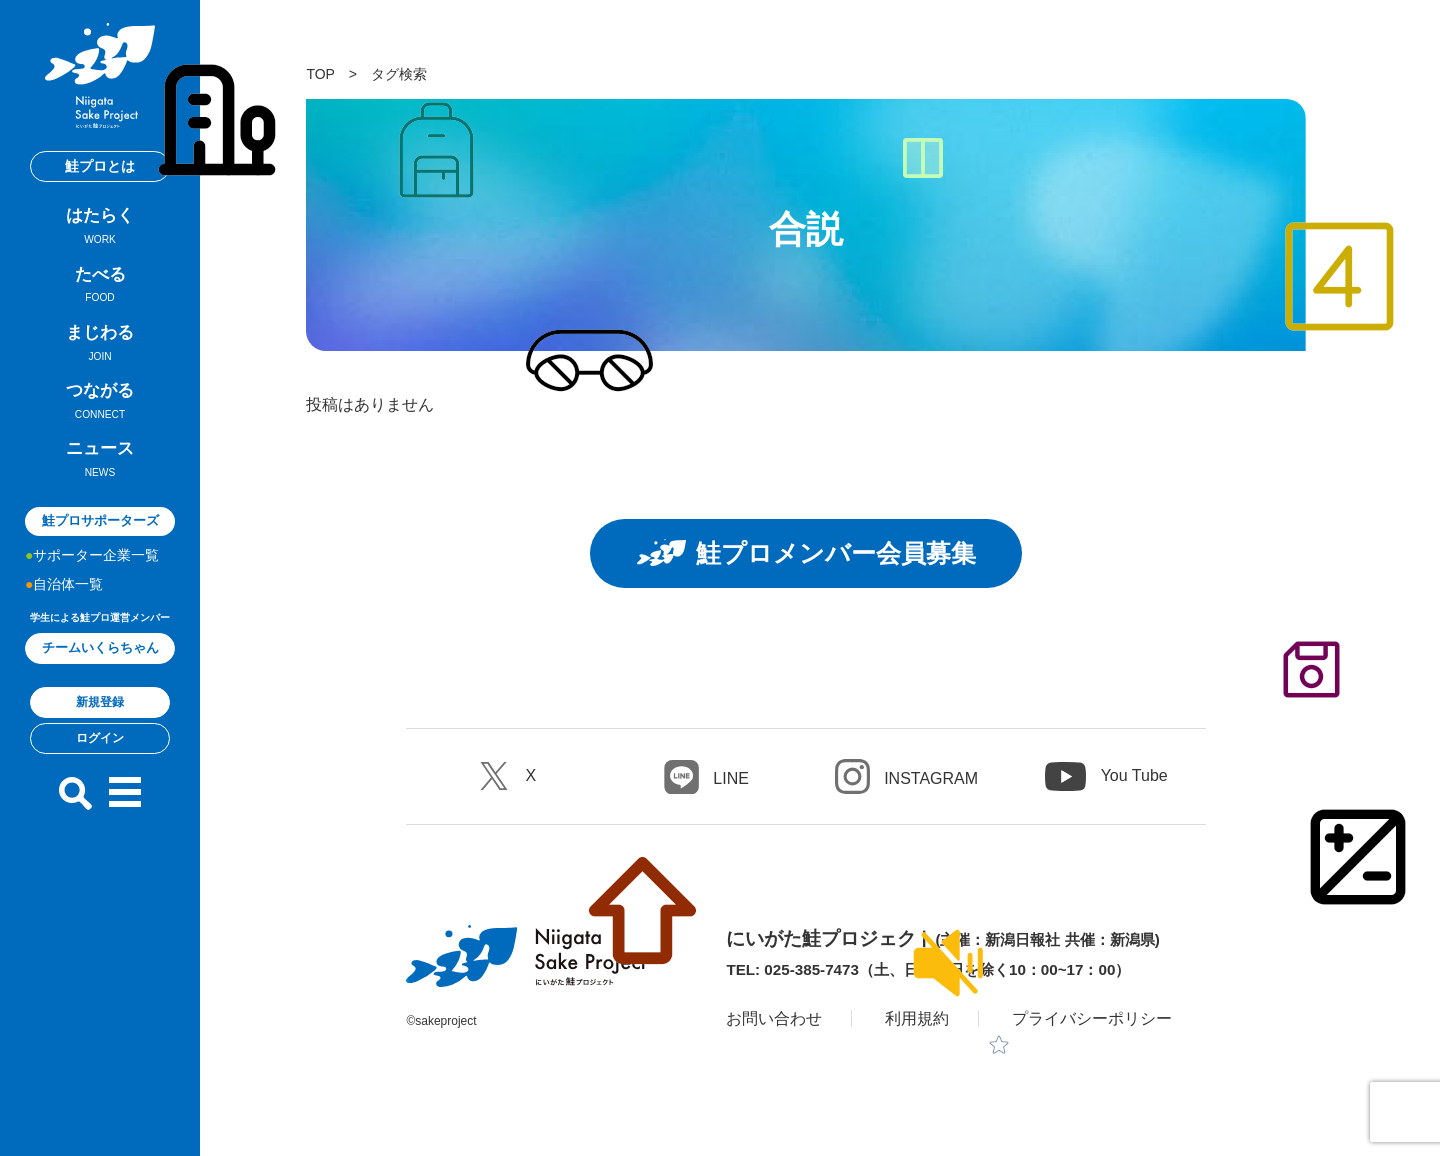  I want to click on access your inventory or storage, so click(436, 153).